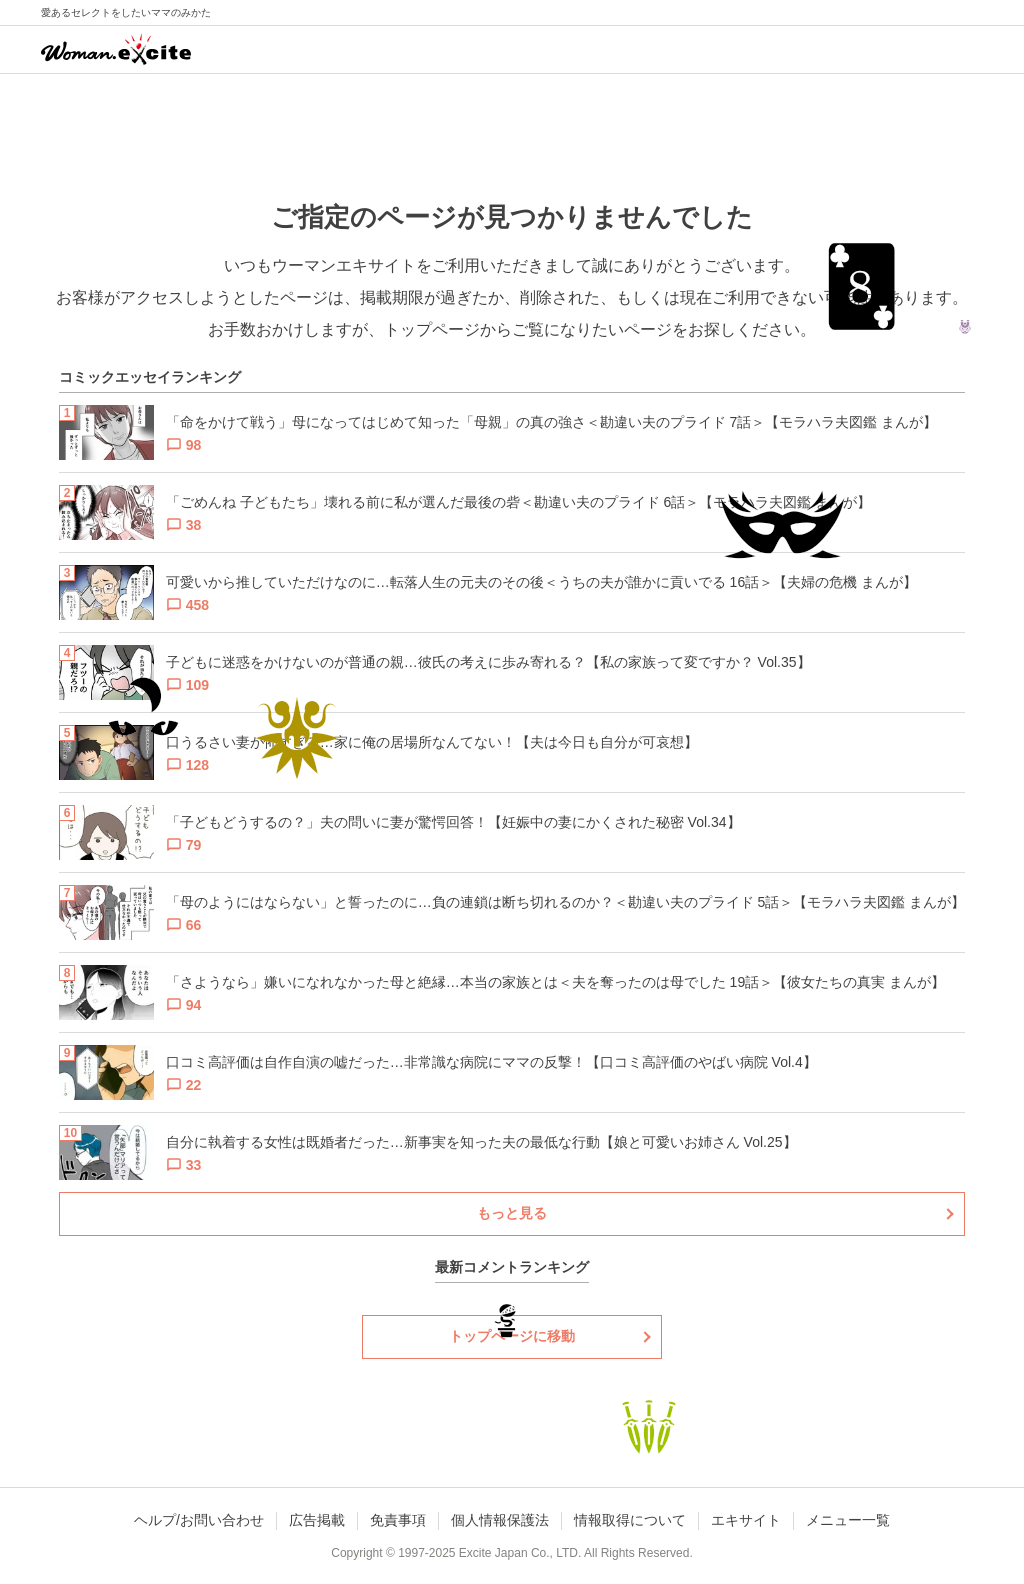  I want to click on decorative tribal or abstract game emblem, so click(297, 738).